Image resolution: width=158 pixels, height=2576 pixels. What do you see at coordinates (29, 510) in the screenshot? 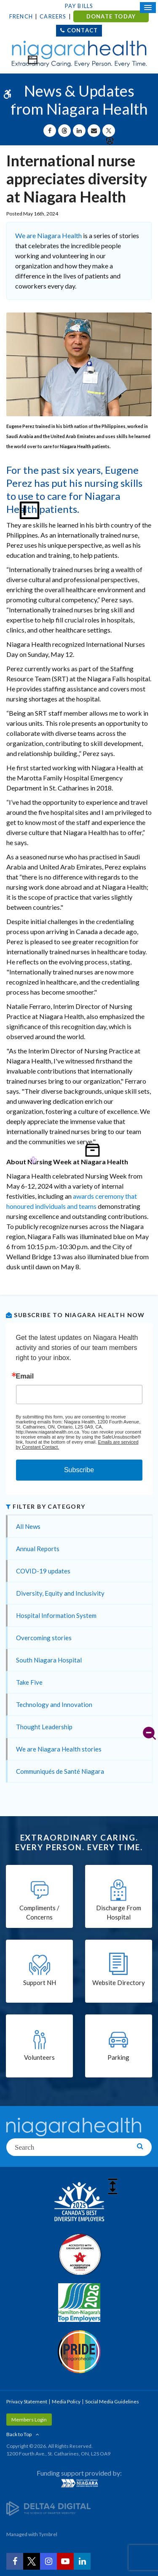
I see `switch to left sidebar layout` at bounding box center [29, 510].